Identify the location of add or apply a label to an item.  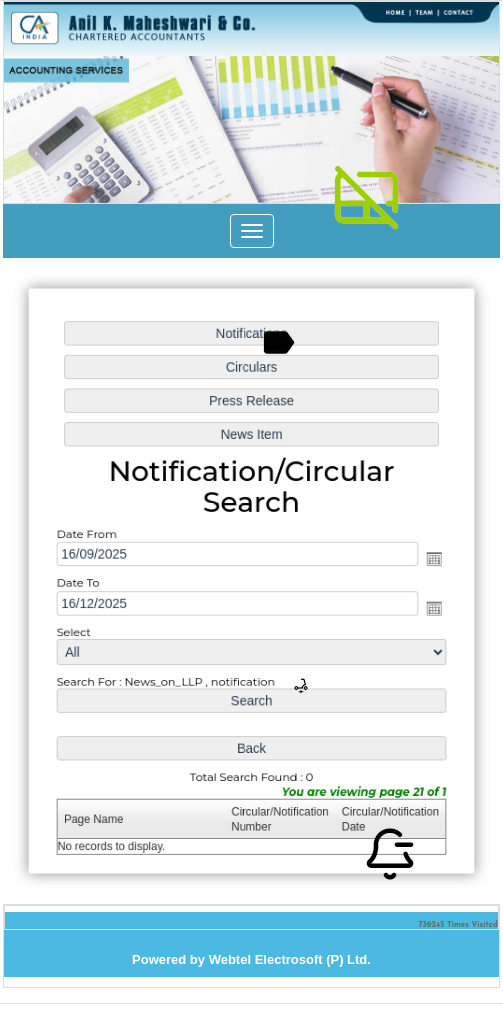
(278, 342).